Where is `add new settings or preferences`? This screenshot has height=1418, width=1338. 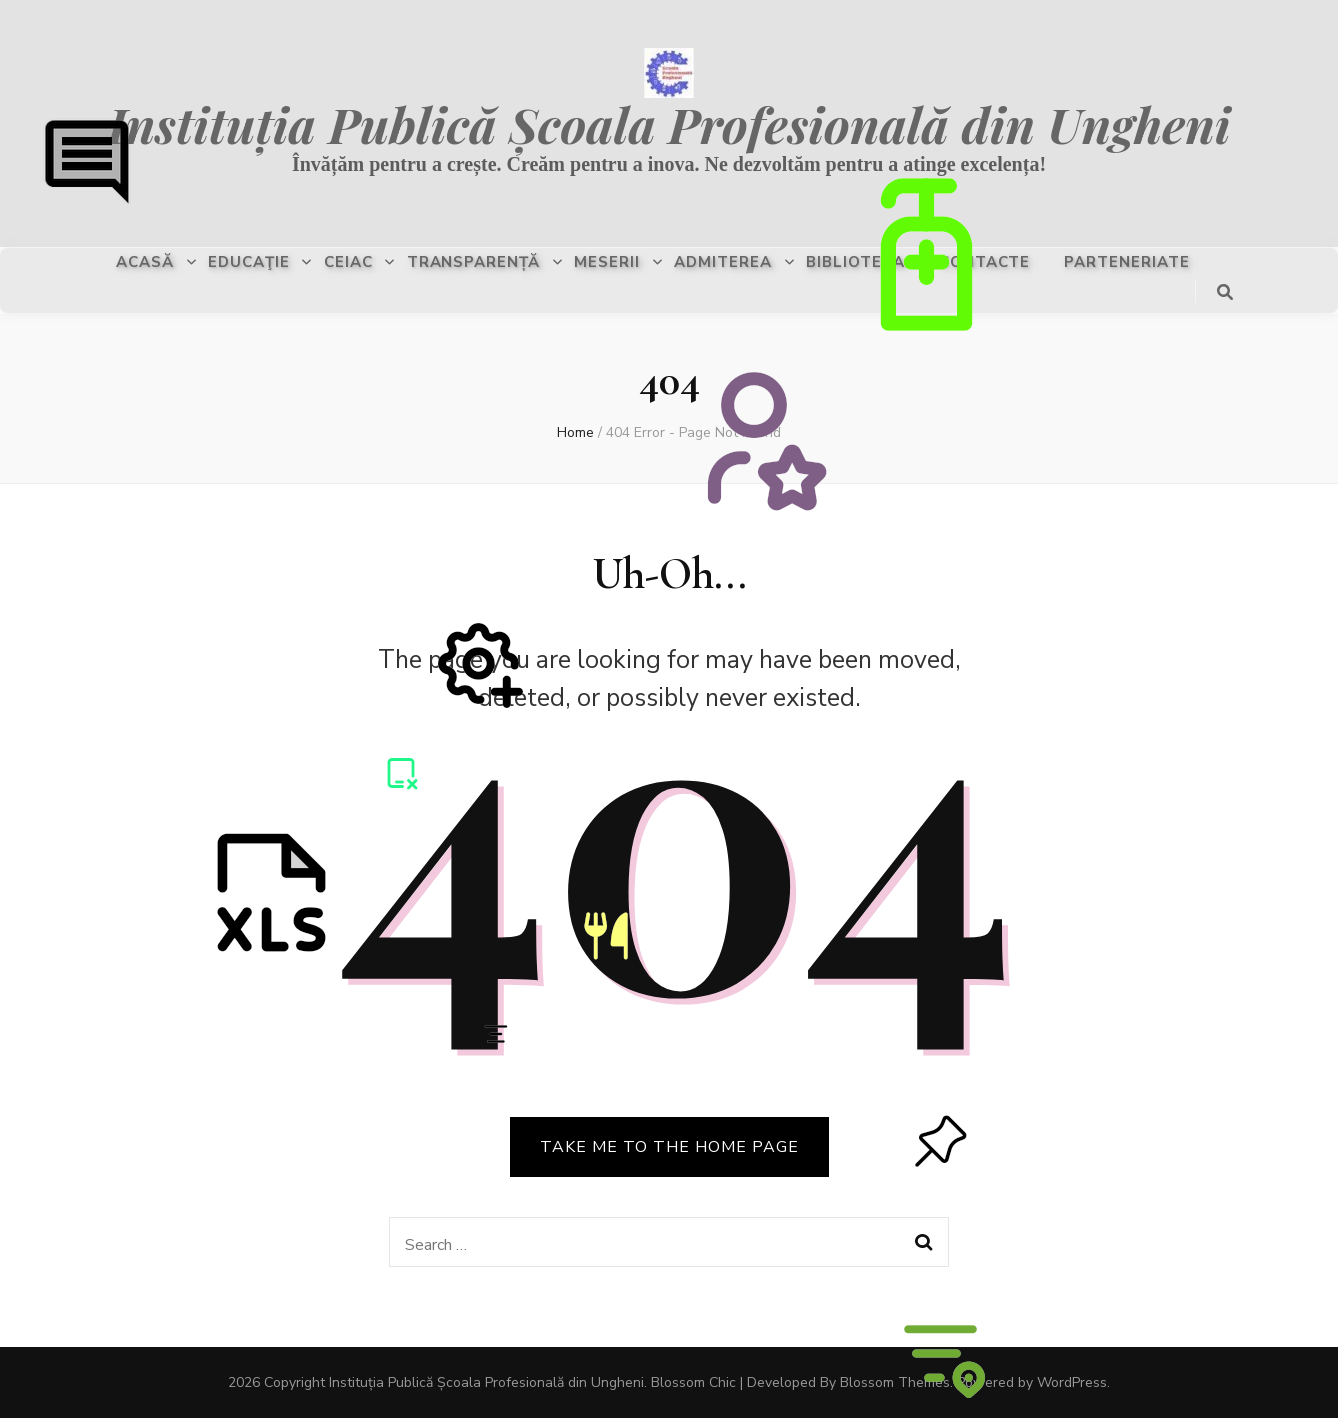 add new settings or preferences is located at coordinates (478, 663).